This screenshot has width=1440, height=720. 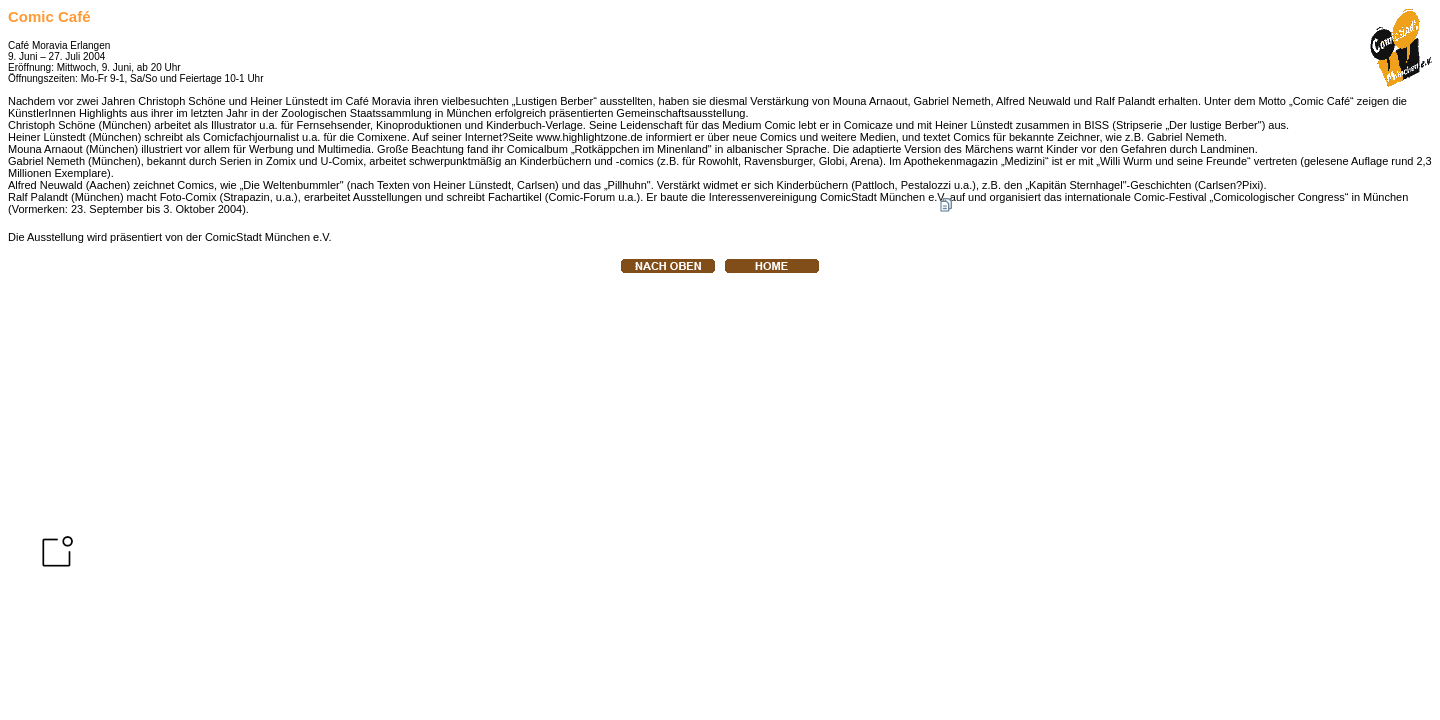 What do you see at coordinates (946, 205) in the screenshot?
I see `view all files` at bounding box center [946, 205].